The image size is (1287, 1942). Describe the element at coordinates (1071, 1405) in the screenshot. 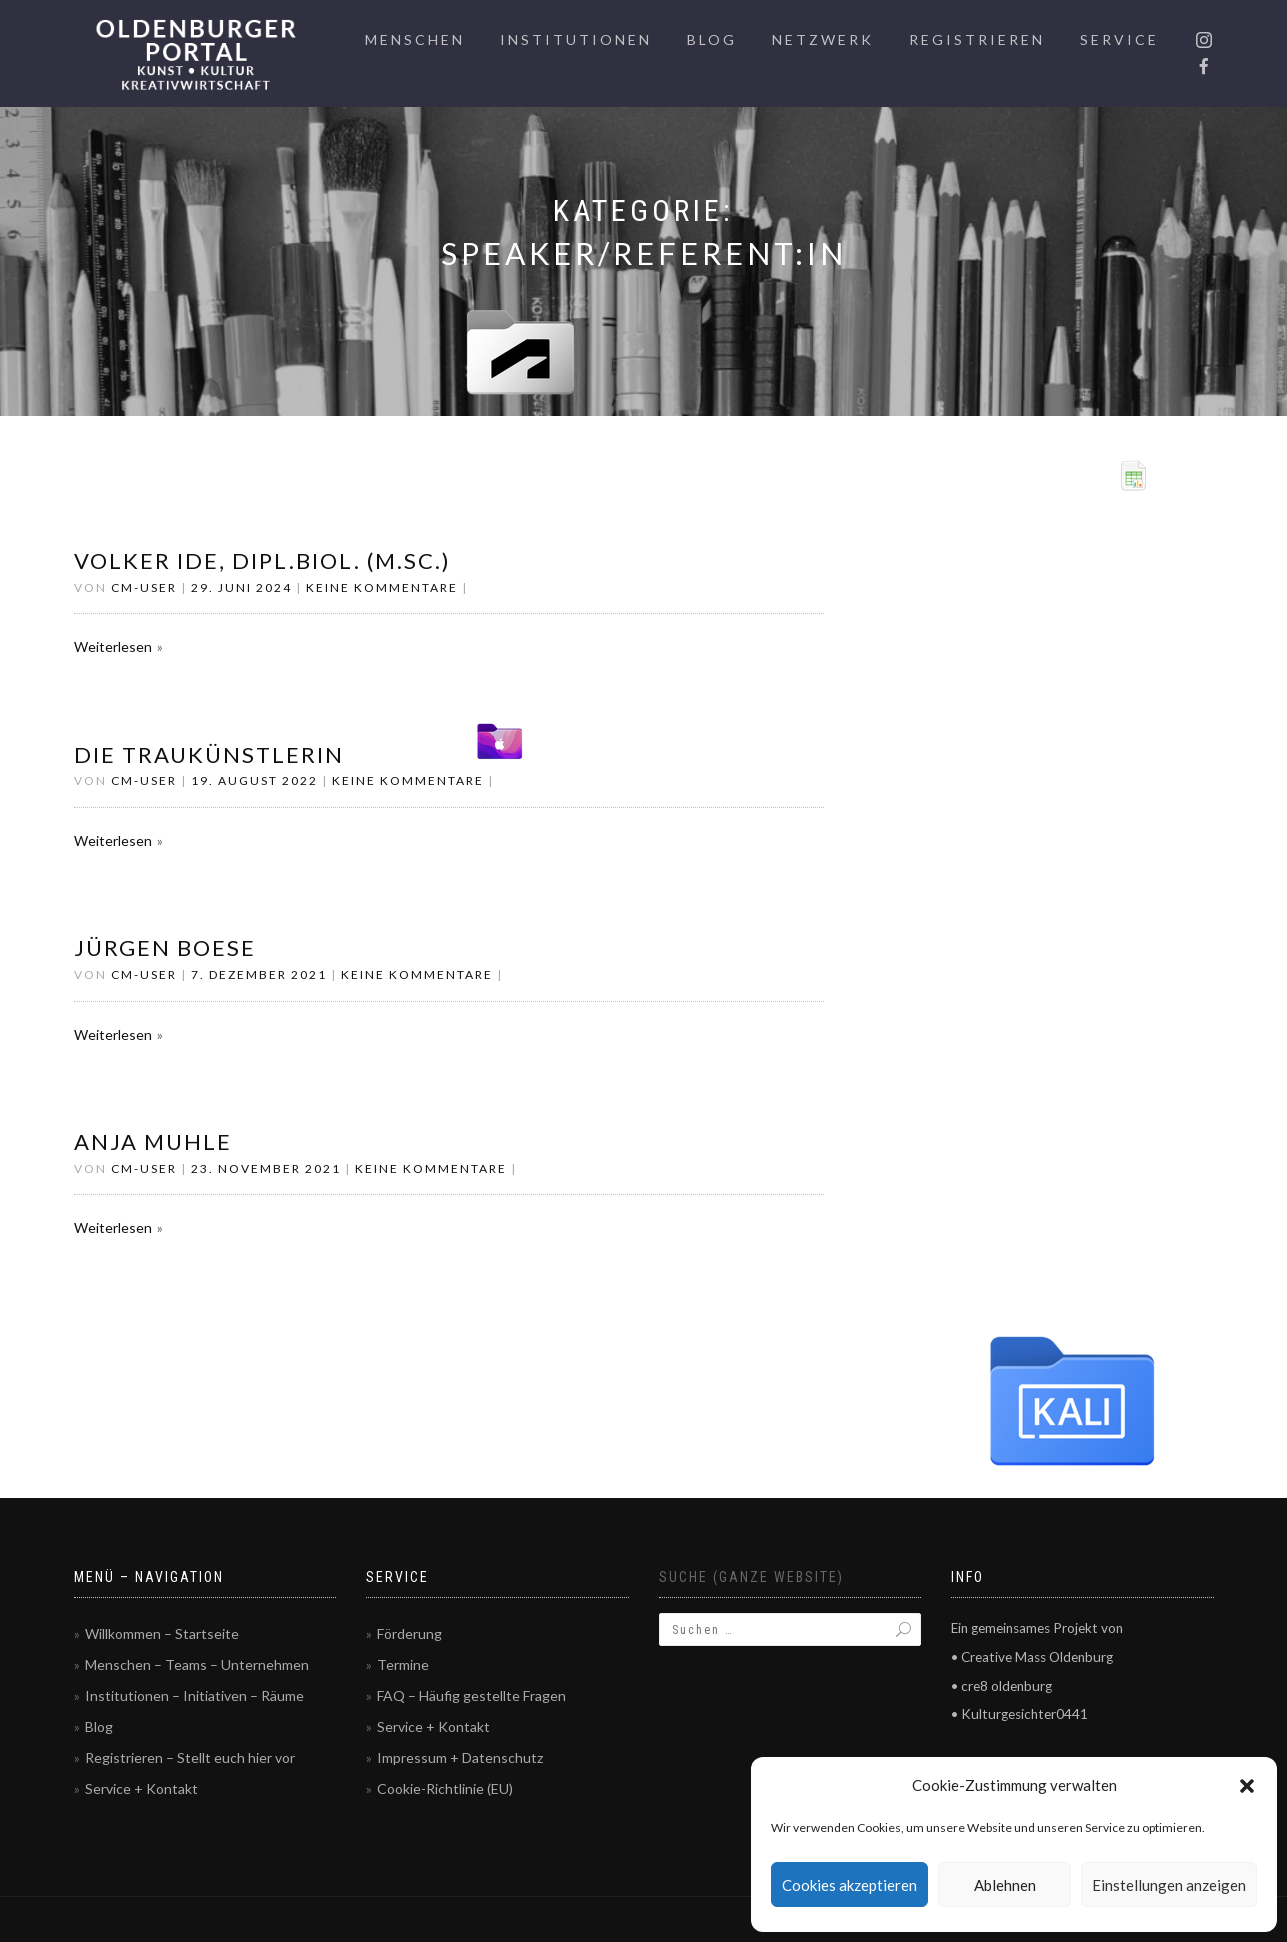

I see `folder containing kali linux files or tools` at that location.